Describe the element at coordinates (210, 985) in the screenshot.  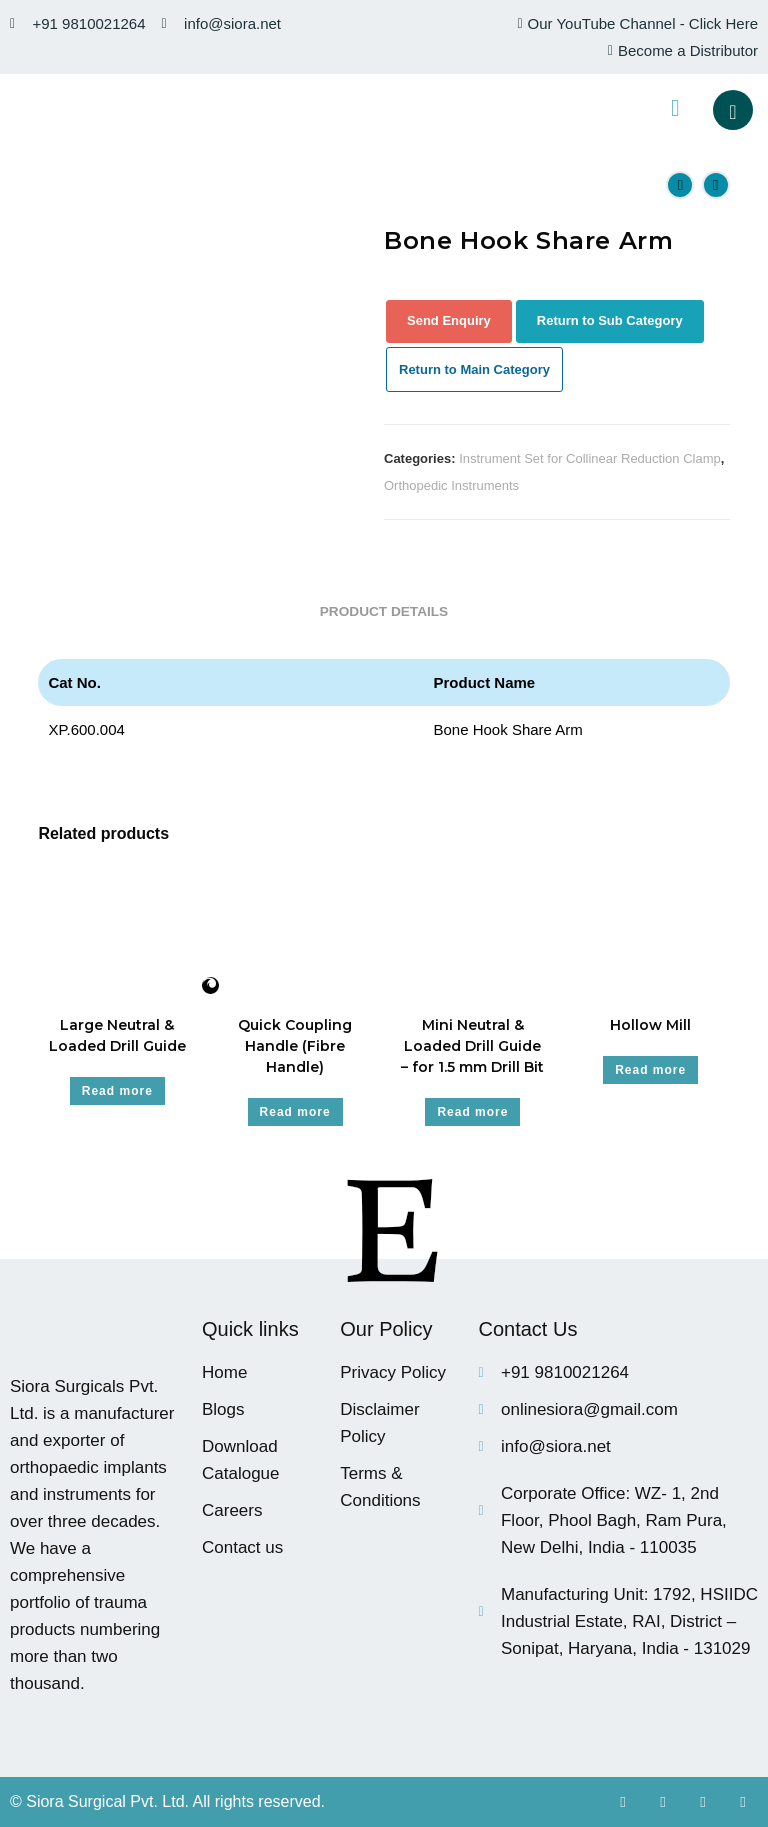
I see `open Firefox browser` at that location.